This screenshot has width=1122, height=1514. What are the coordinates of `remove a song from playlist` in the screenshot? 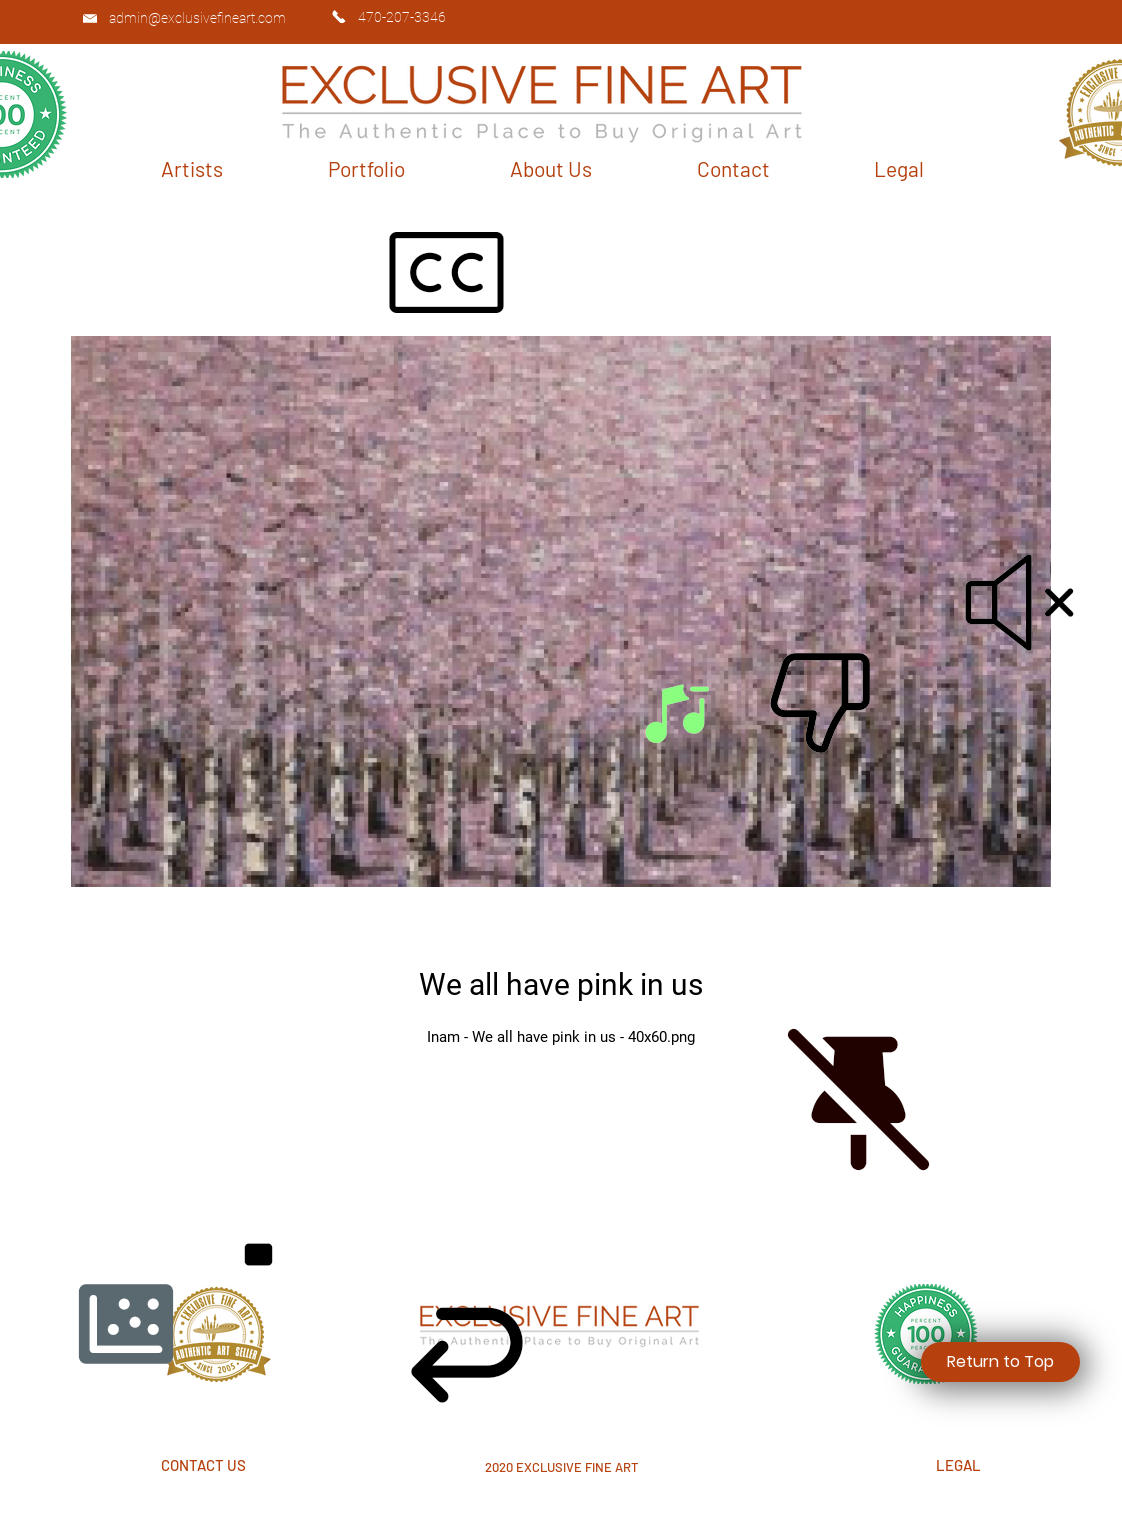 It's located at (678, 712).